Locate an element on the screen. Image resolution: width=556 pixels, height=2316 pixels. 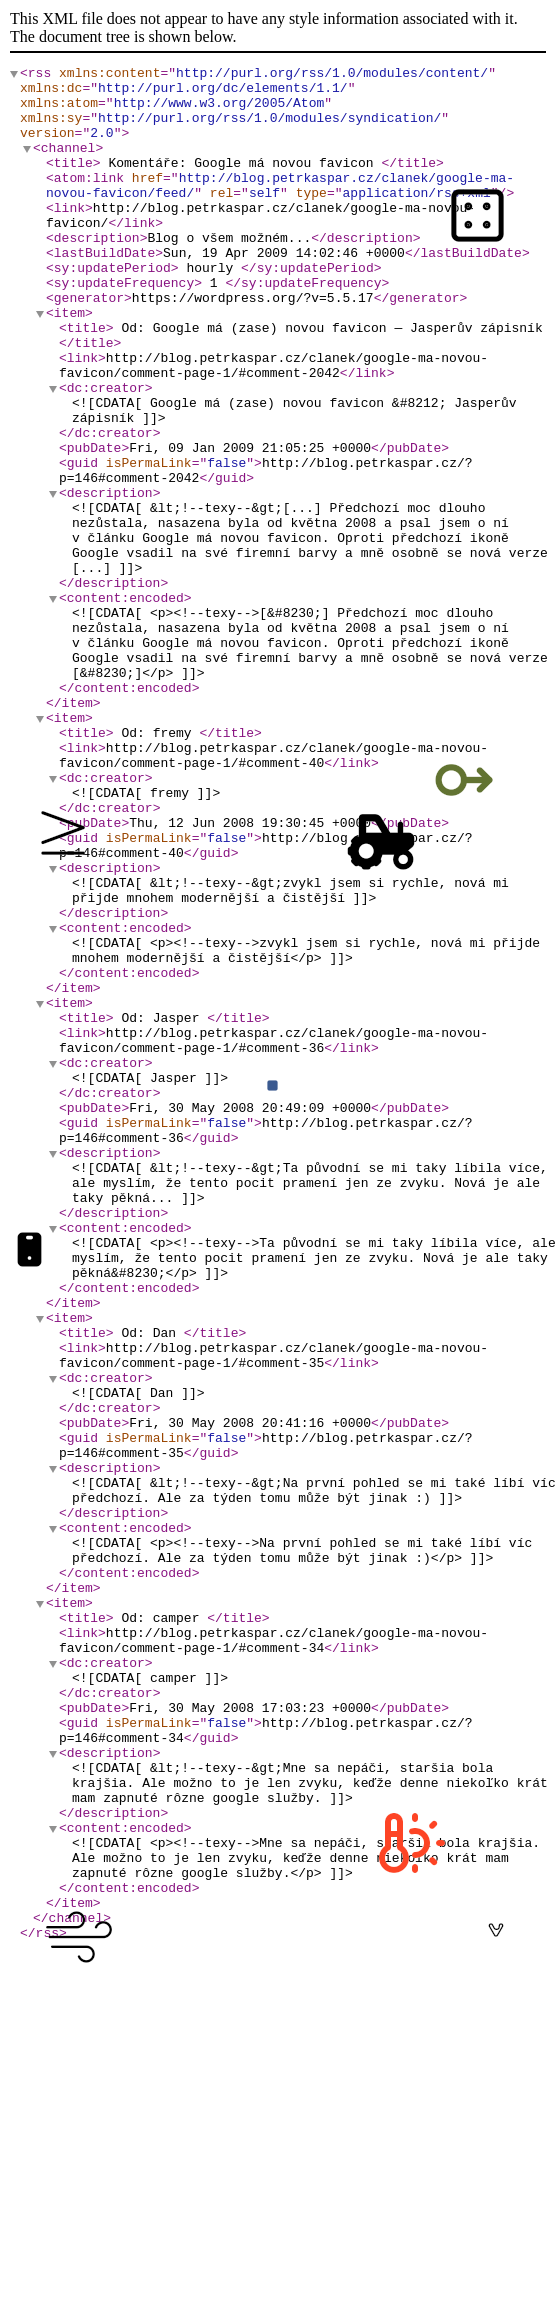
indicates current wind conditions is located at coordinates (79, 1937).